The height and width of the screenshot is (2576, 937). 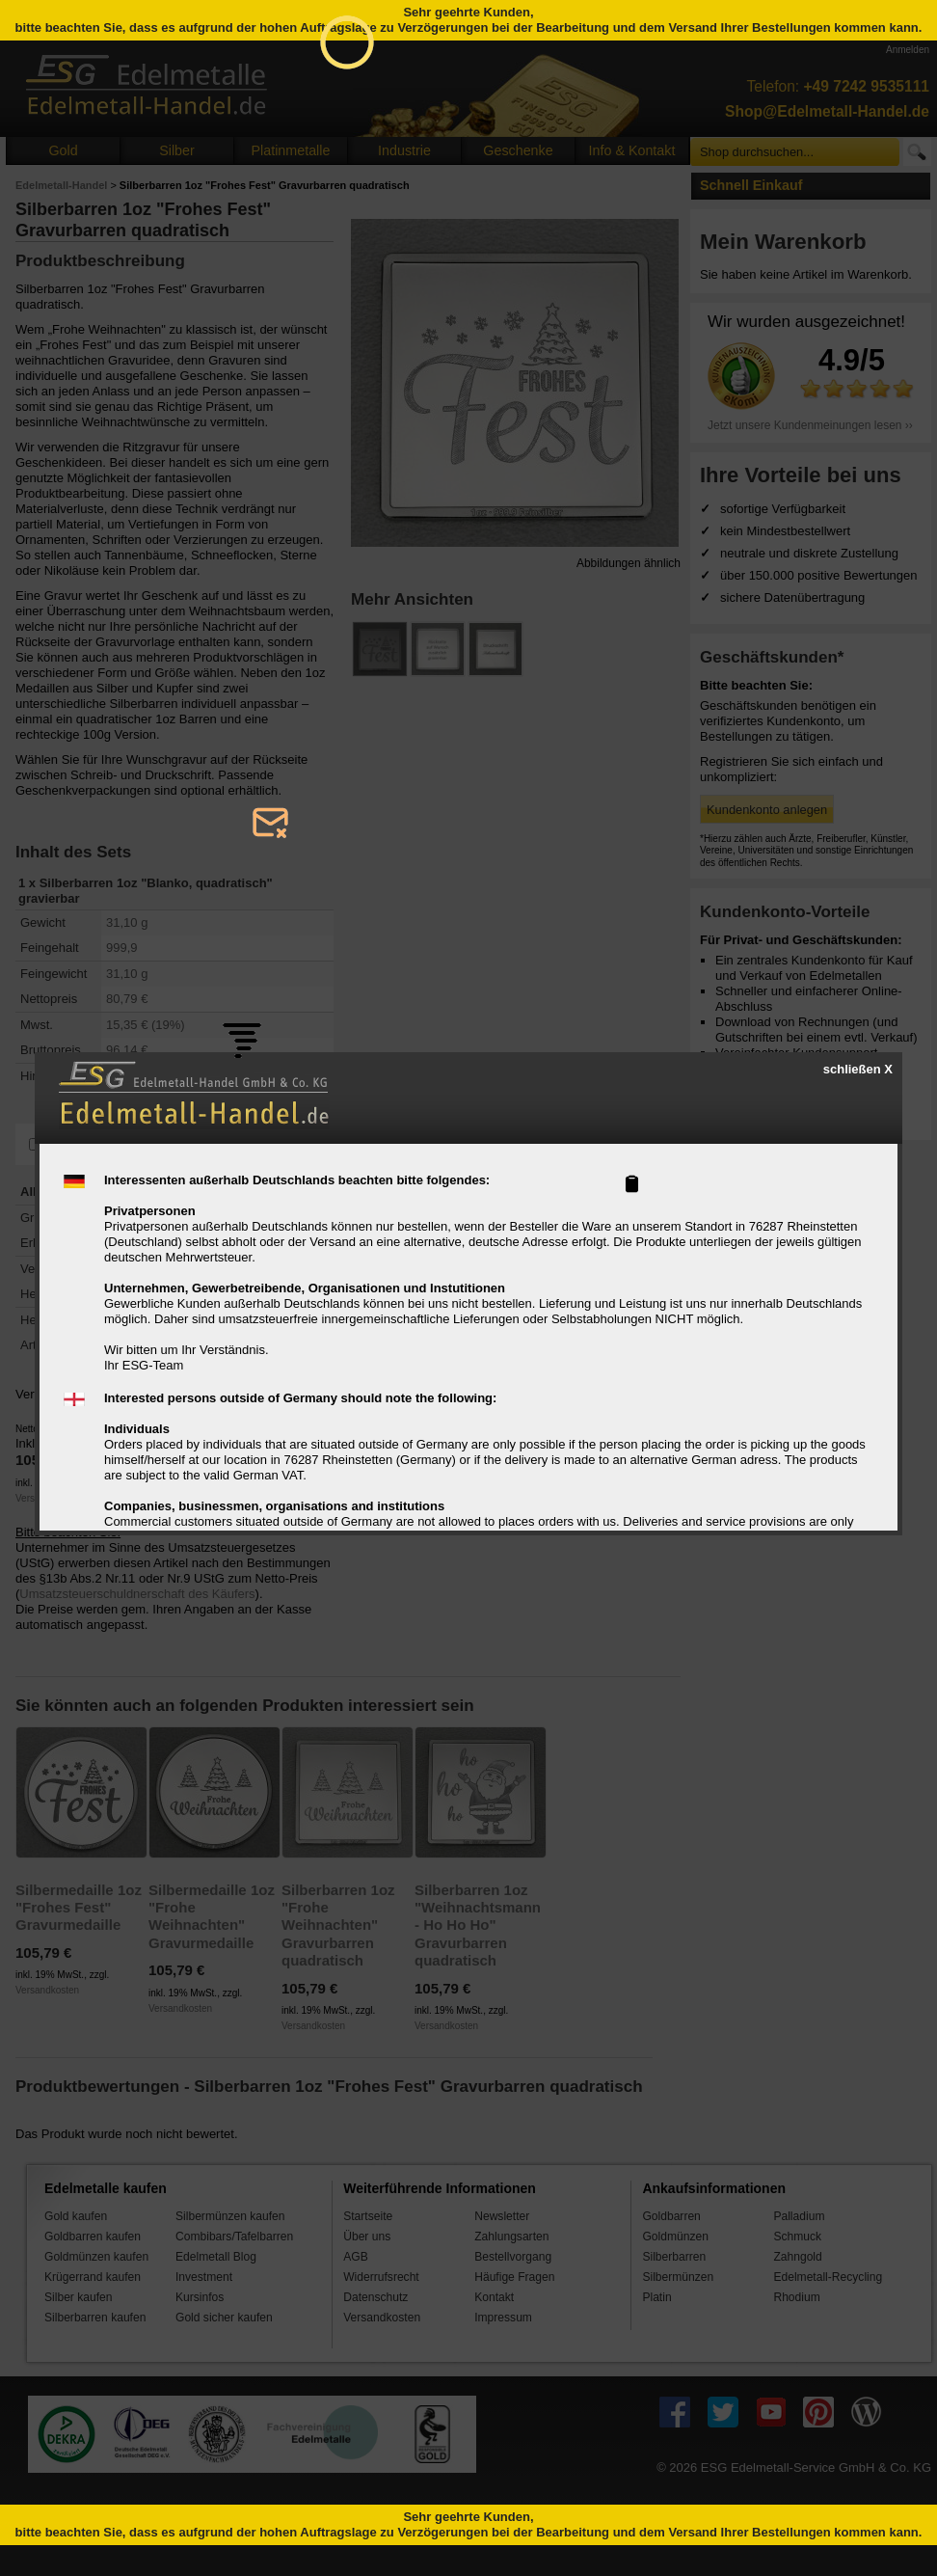 What do you see at coordinates (347, 42) in the screenshot?
I see `unselected radio button or checkbox option` at bounding box center [347, 42].